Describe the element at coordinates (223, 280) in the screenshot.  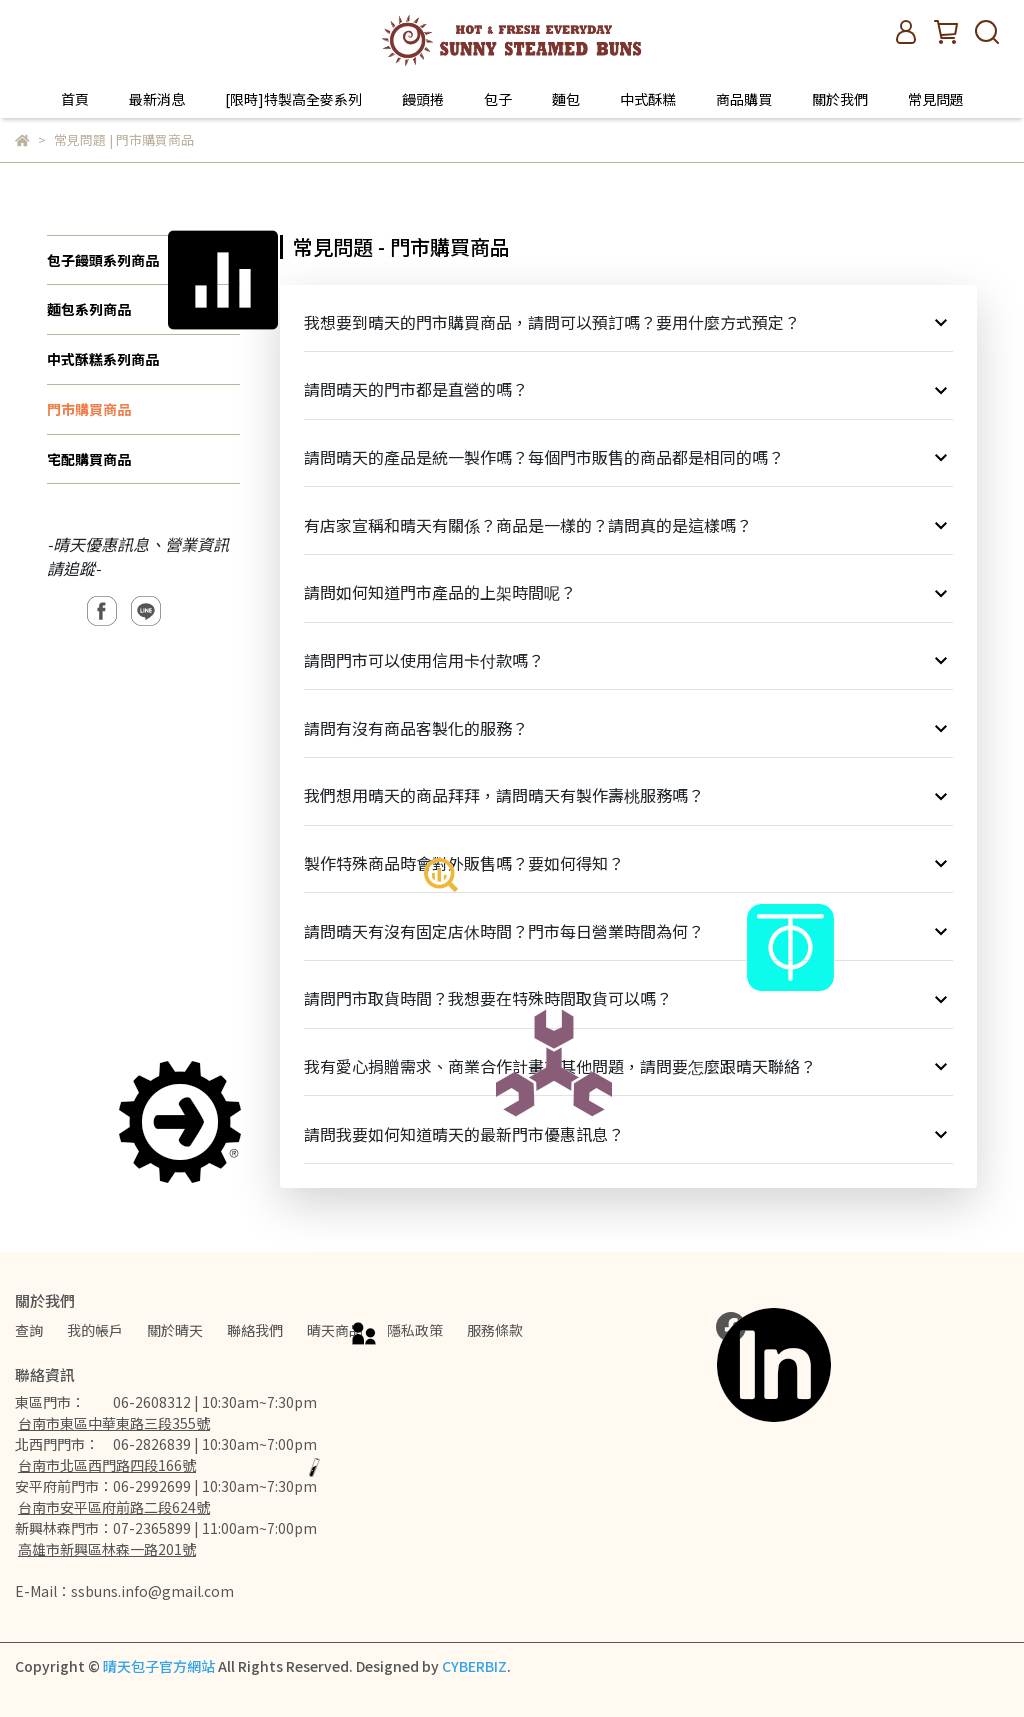
I see `view analytics dashboard` at that location.